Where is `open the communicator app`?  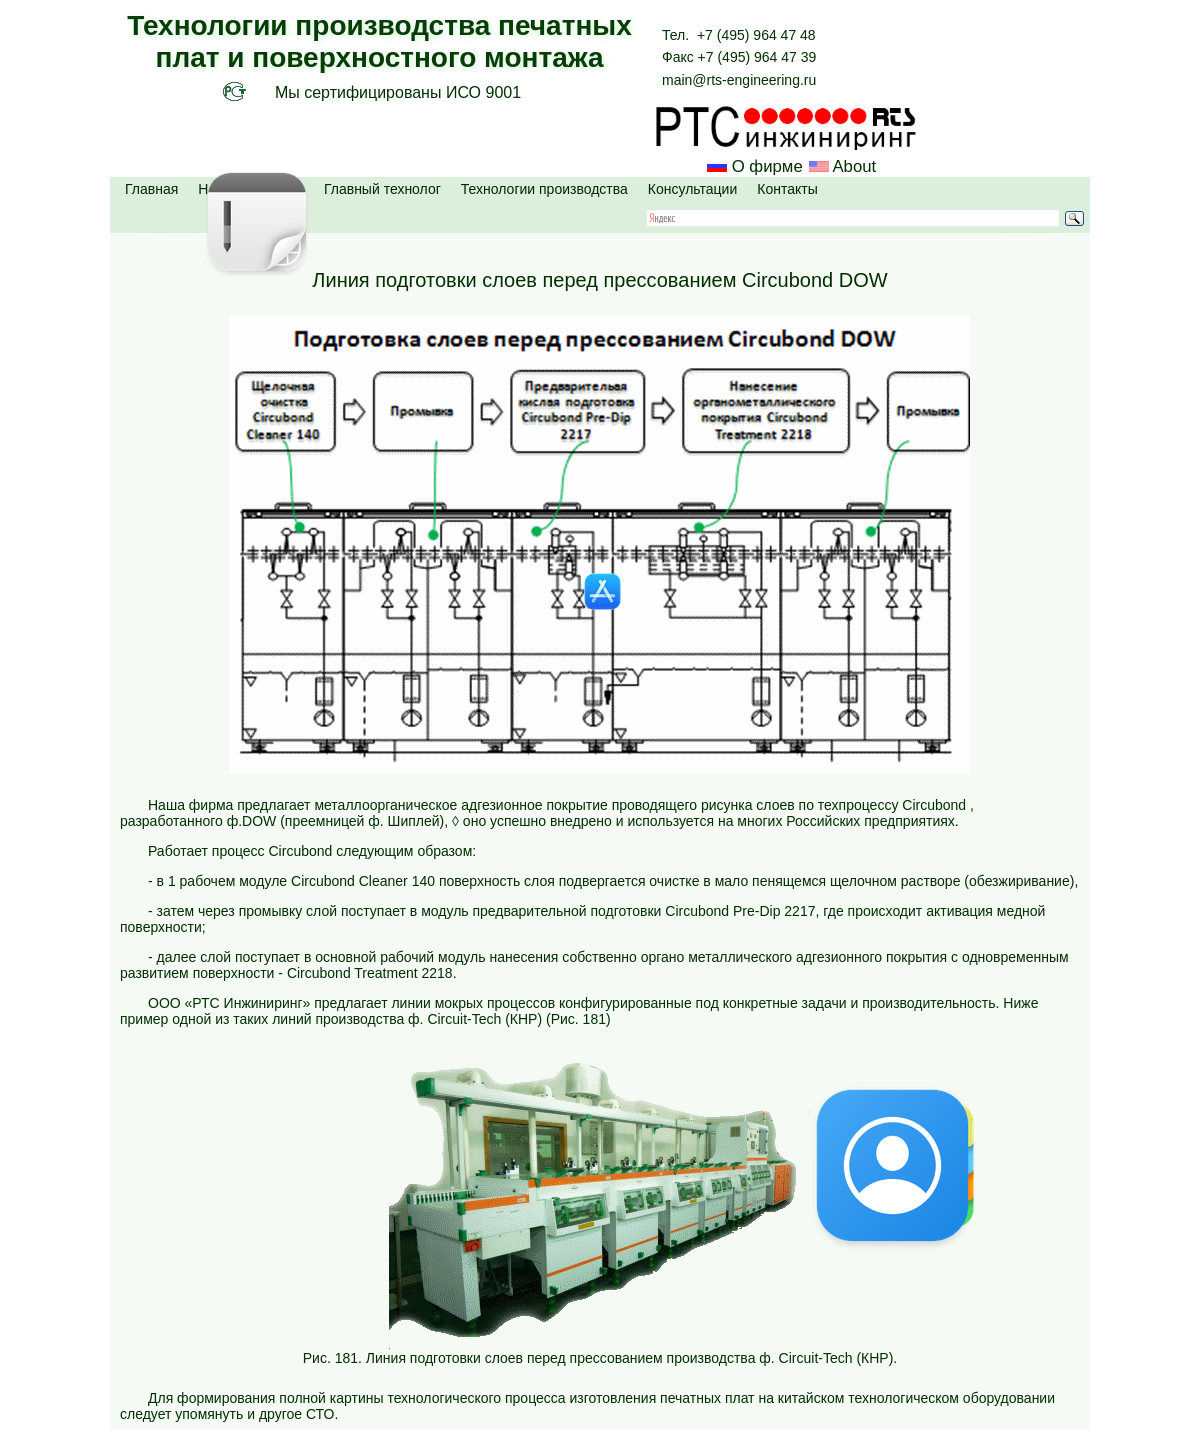 open the communicator app is located at coordinates (892, 1165).